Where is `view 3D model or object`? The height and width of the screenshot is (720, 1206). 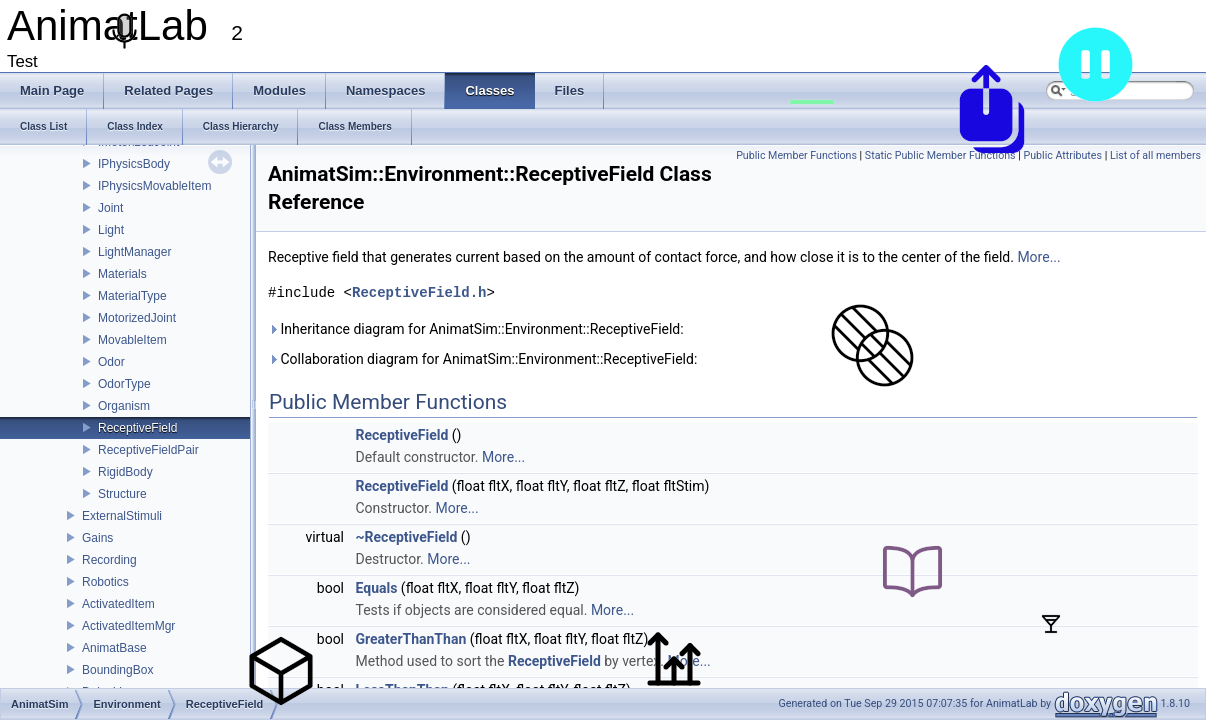
view 3D model or object is located at coordinates (281, 671).